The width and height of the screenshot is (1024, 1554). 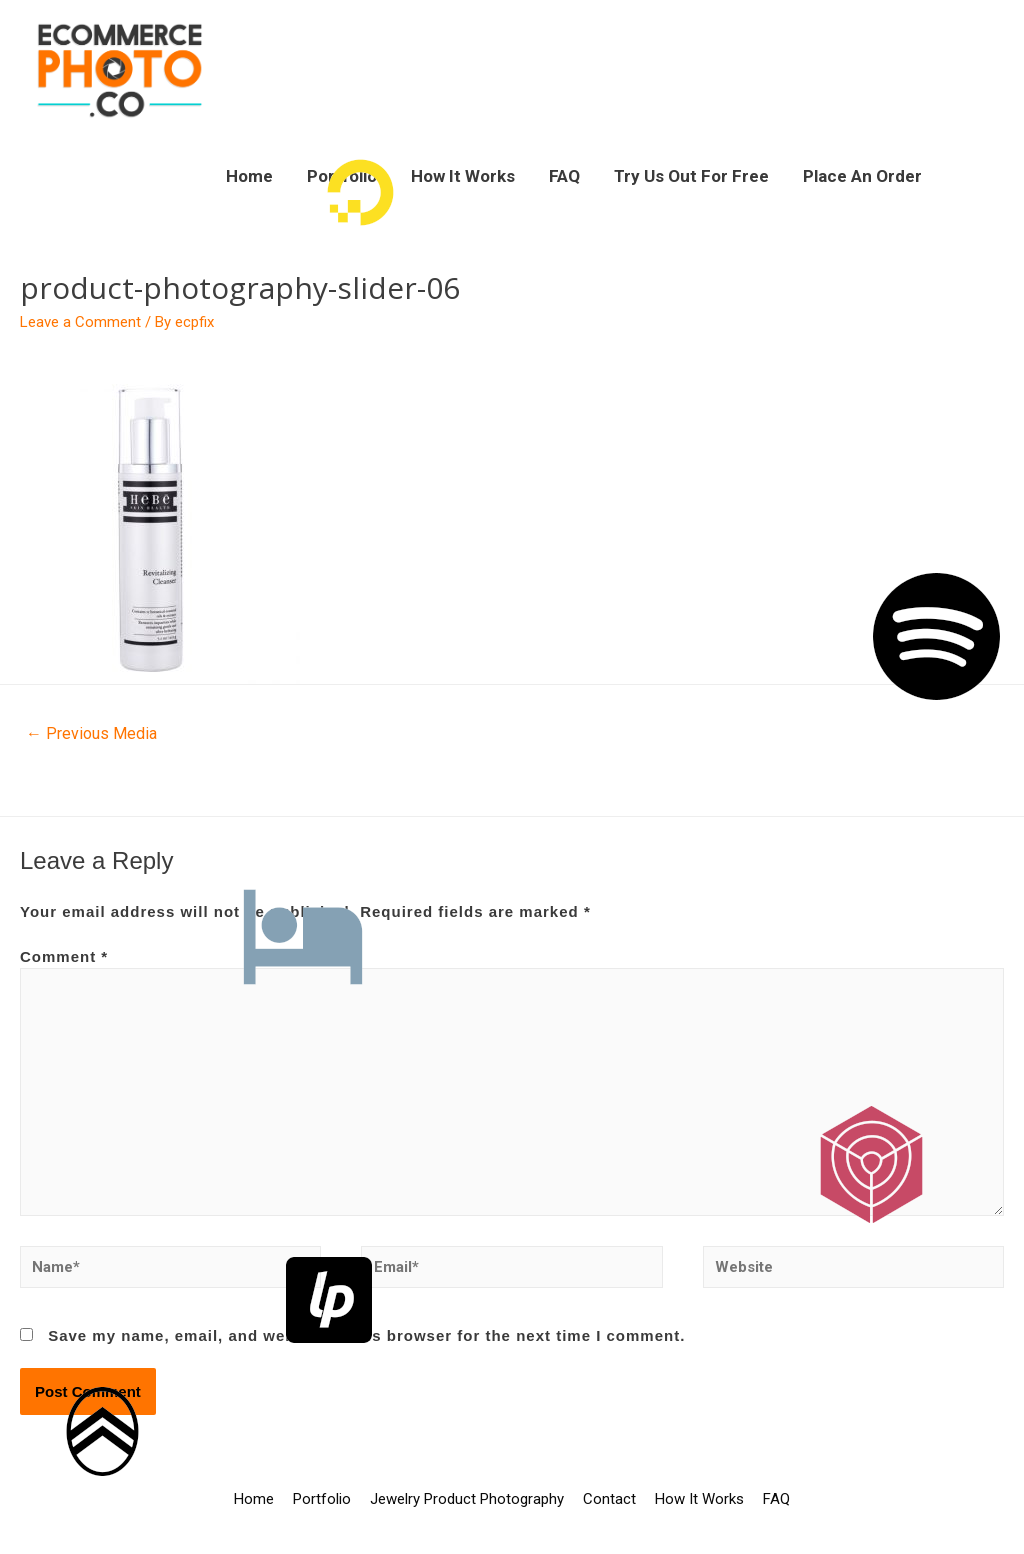 What do you see at coordinates (102, 1431) in the screenshot?
I see `citroën brand logo` at bounding box center [102, 1431].